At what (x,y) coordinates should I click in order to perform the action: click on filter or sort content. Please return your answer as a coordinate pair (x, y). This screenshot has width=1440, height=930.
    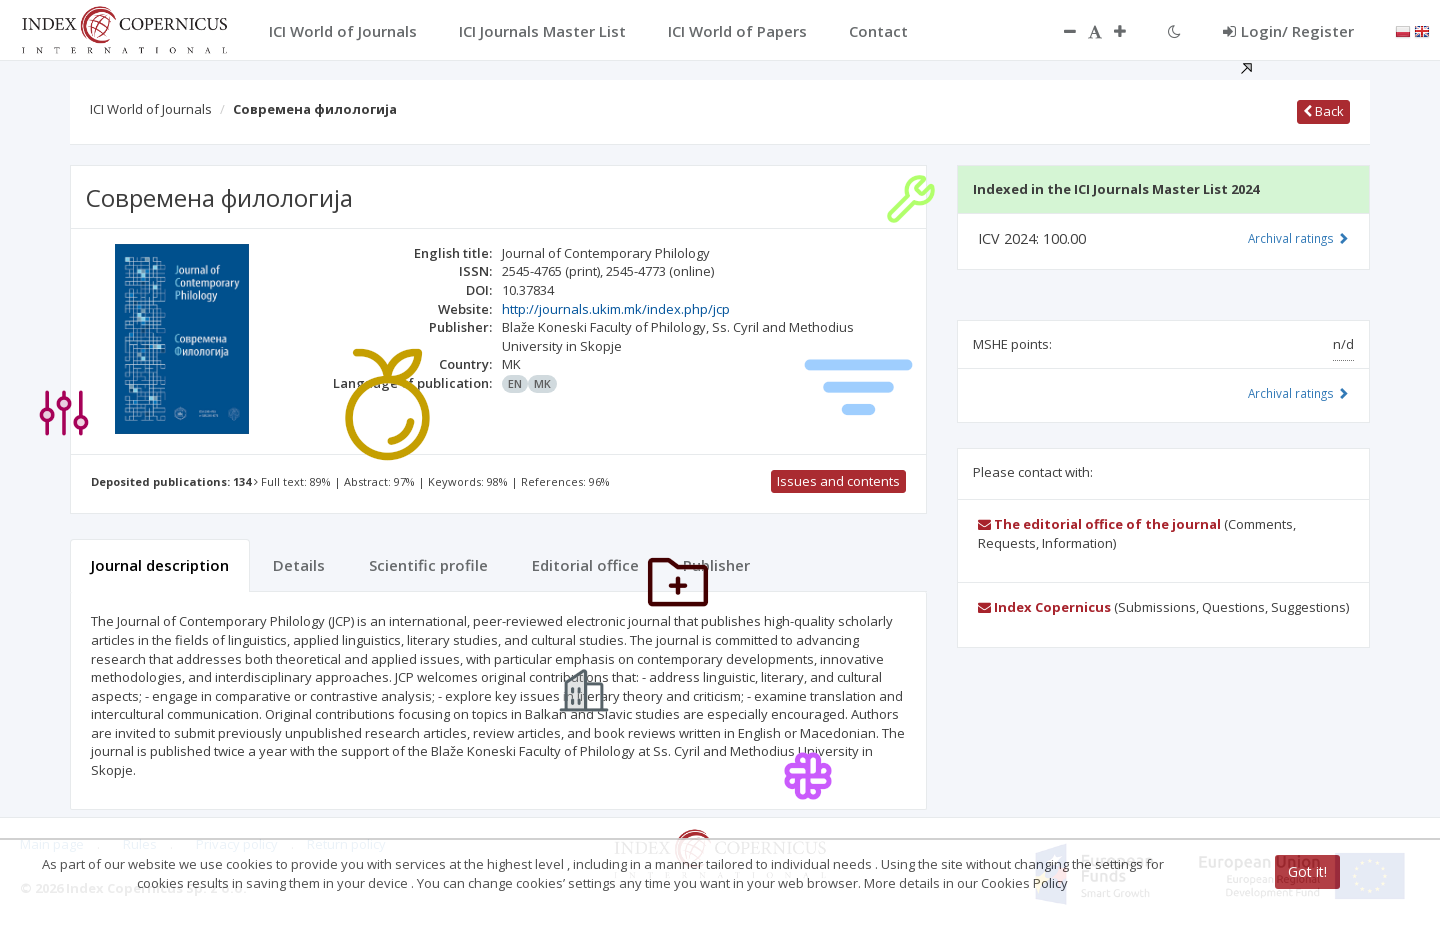
    Looking at the image, I should click on (858, 383).